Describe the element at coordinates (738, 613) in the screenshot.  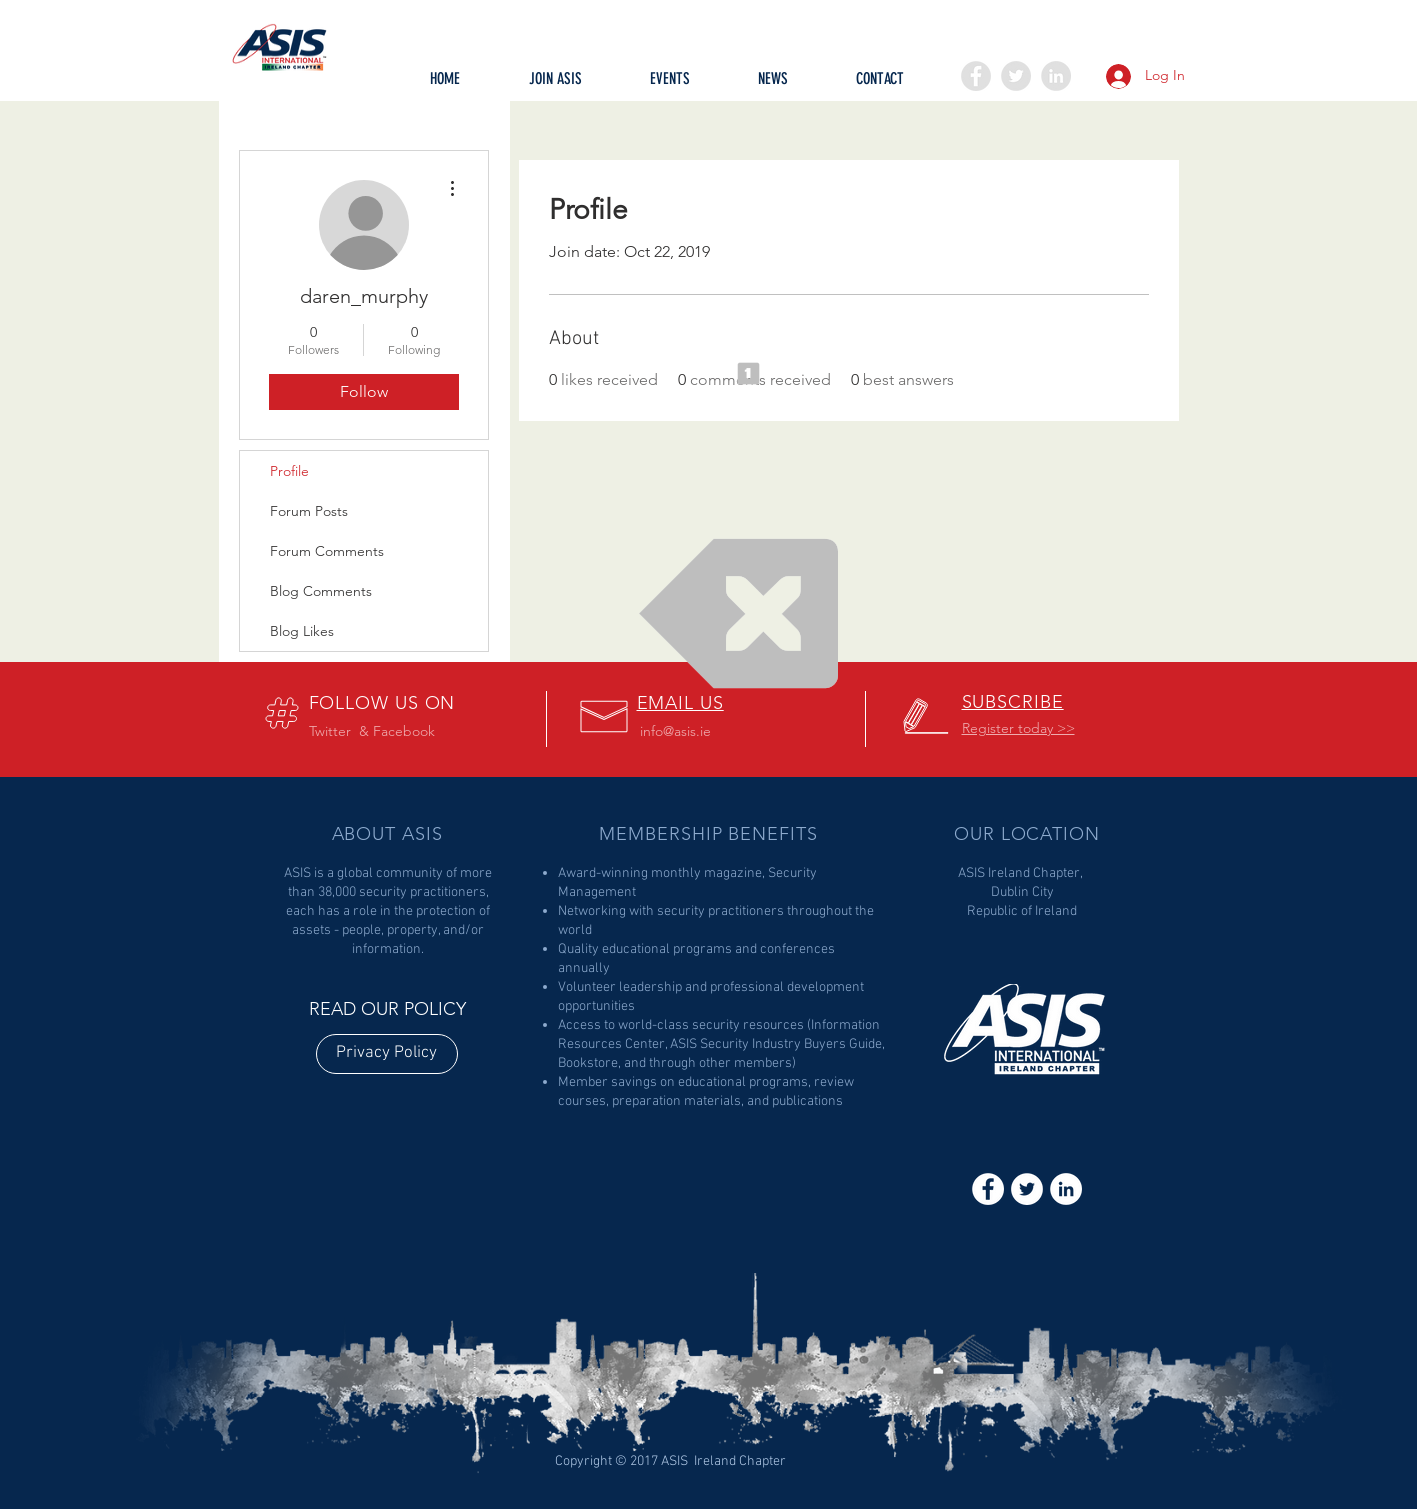
I see `clear or remove a tag` at that location.